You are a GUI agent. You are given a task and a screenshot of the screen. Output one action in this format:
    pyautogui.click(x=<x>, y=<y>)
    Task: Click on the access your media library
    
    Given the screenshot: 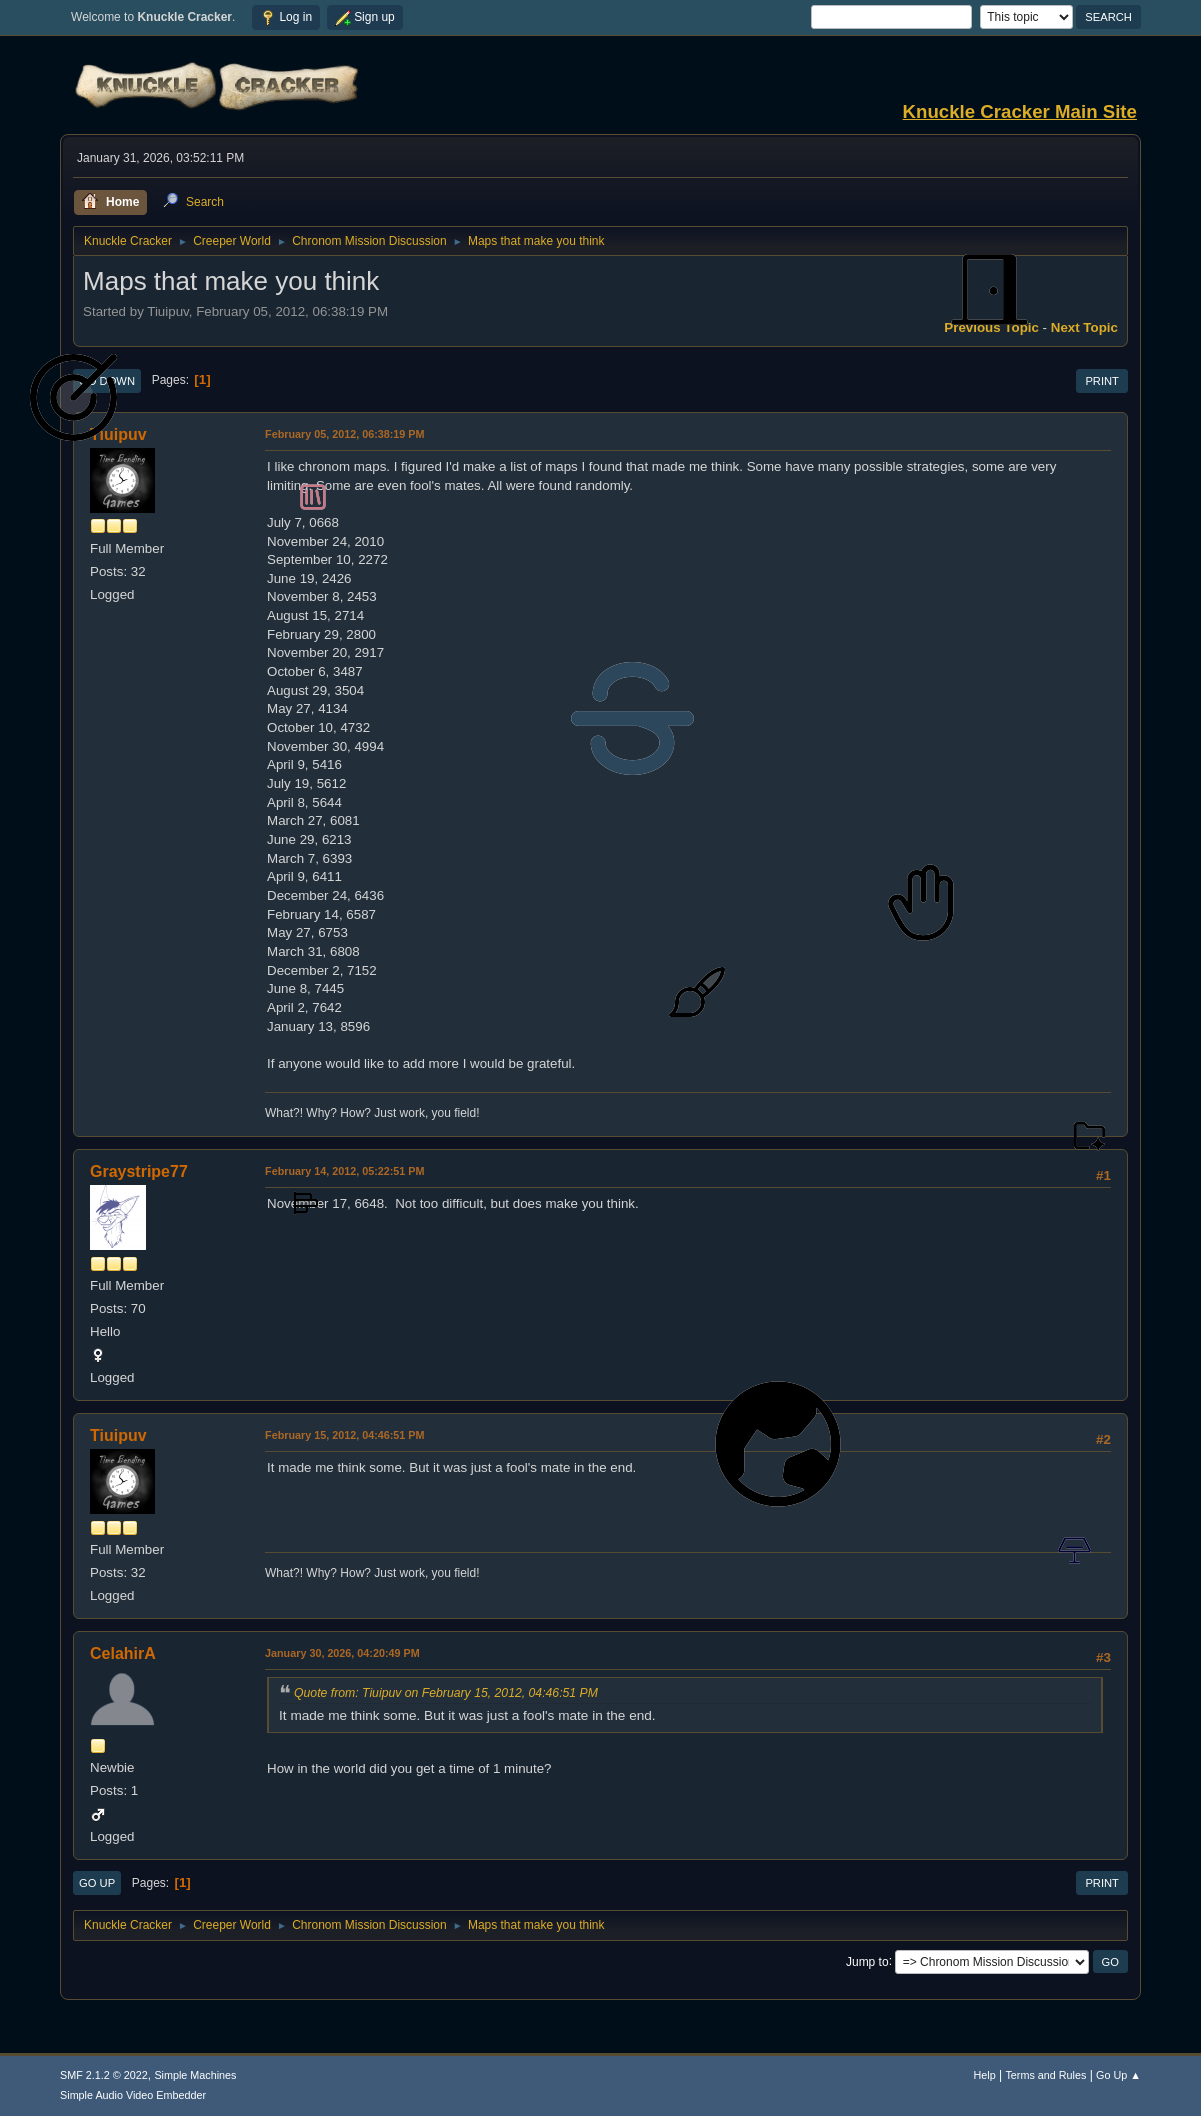 What is the action you would take?
    pyautogui.click(x=313, y=497)
    